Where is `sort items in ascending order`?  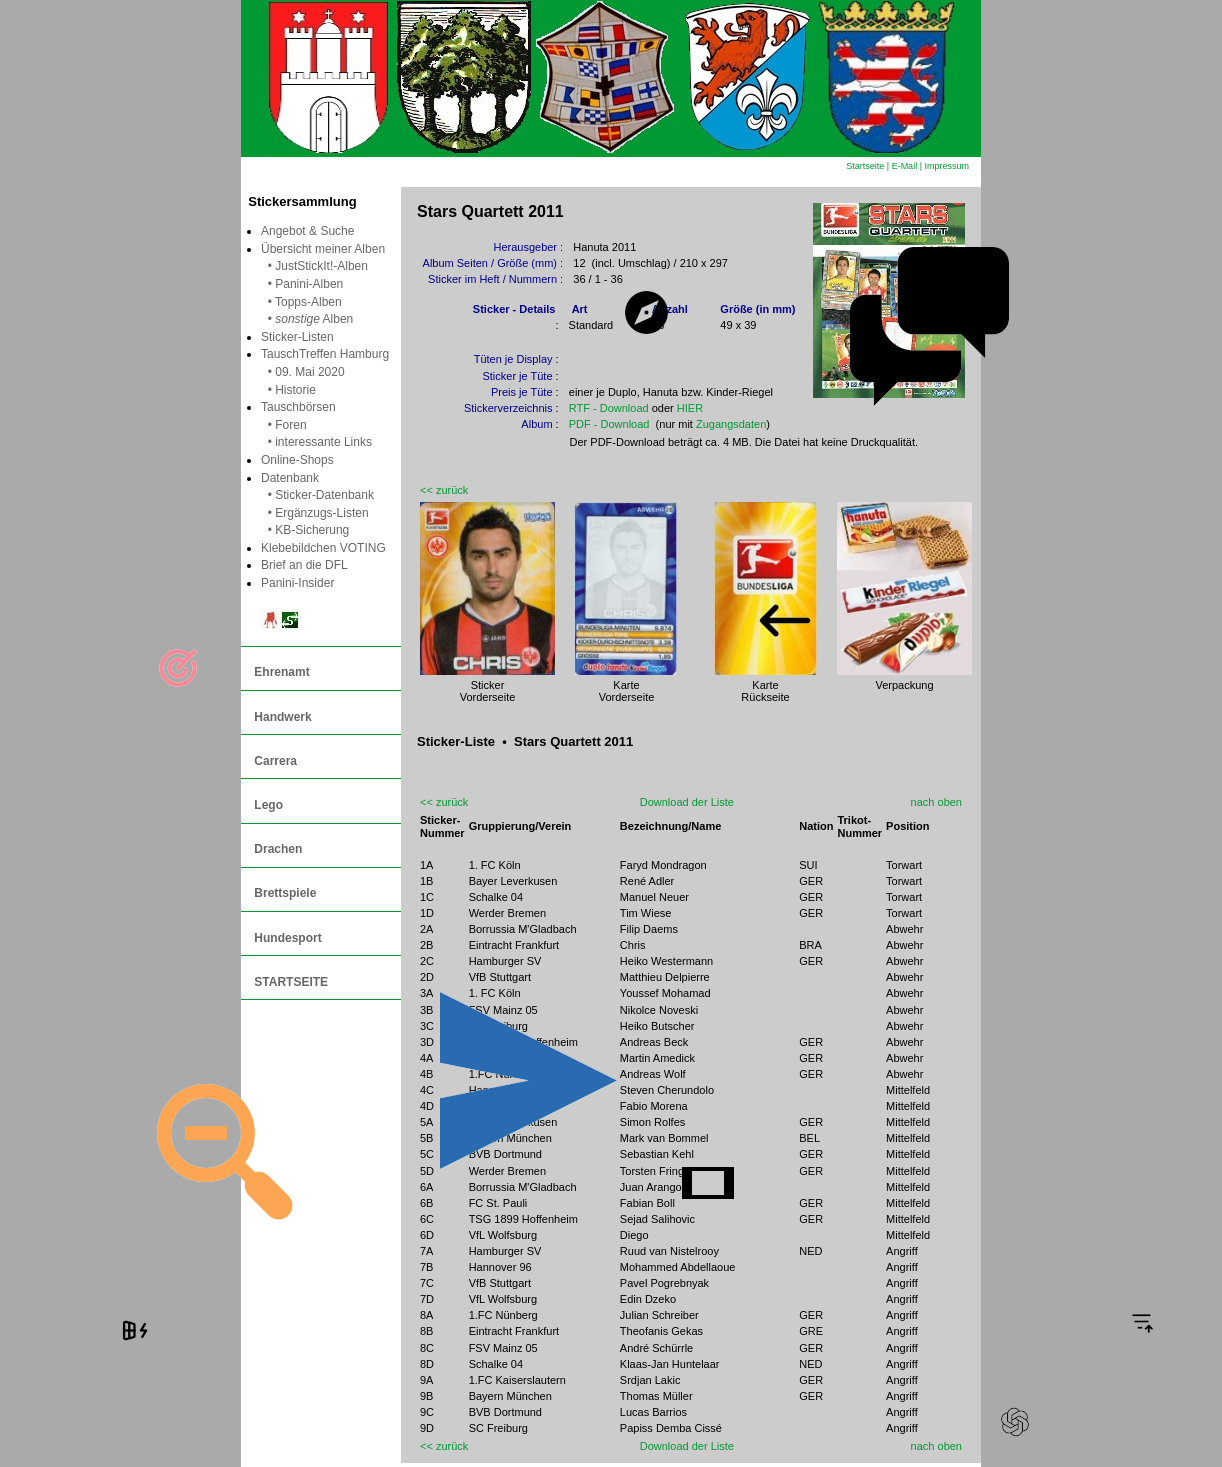
sort items in ascending order is located at coordinates (1141, 1321).